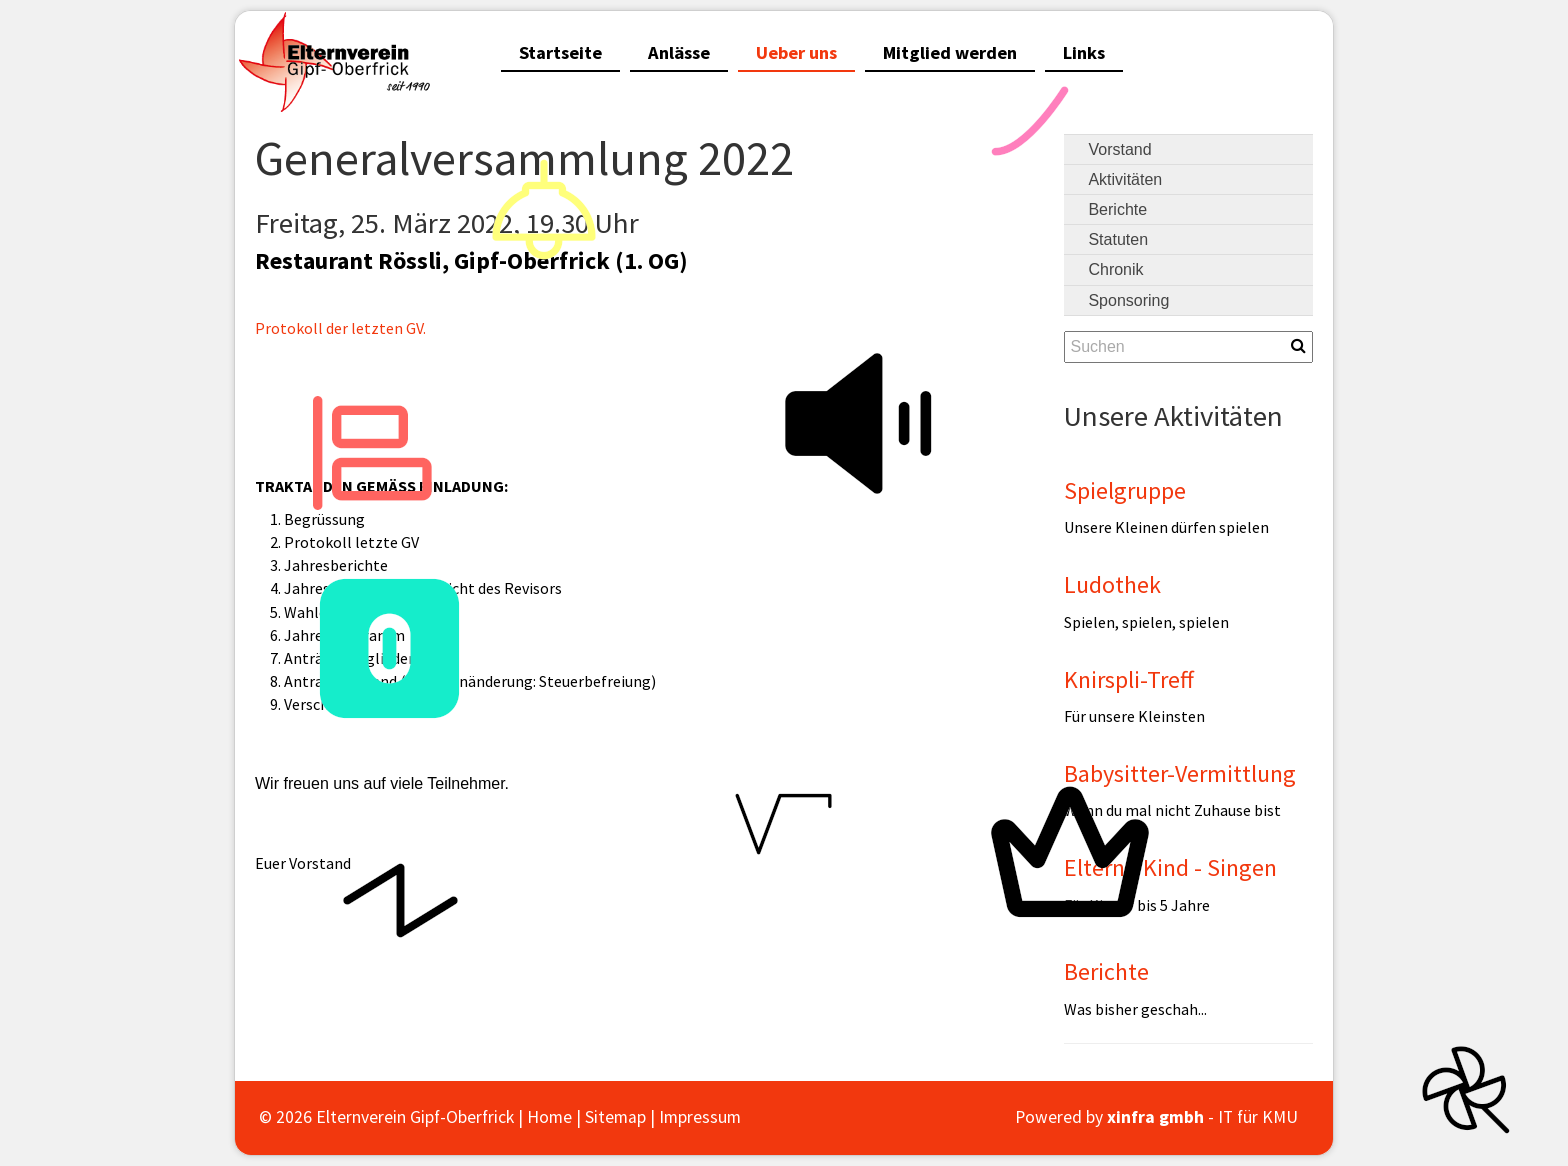  Describe the element at coordinates (855, 423) in the screenshot. I see `volume set to high` at that location.